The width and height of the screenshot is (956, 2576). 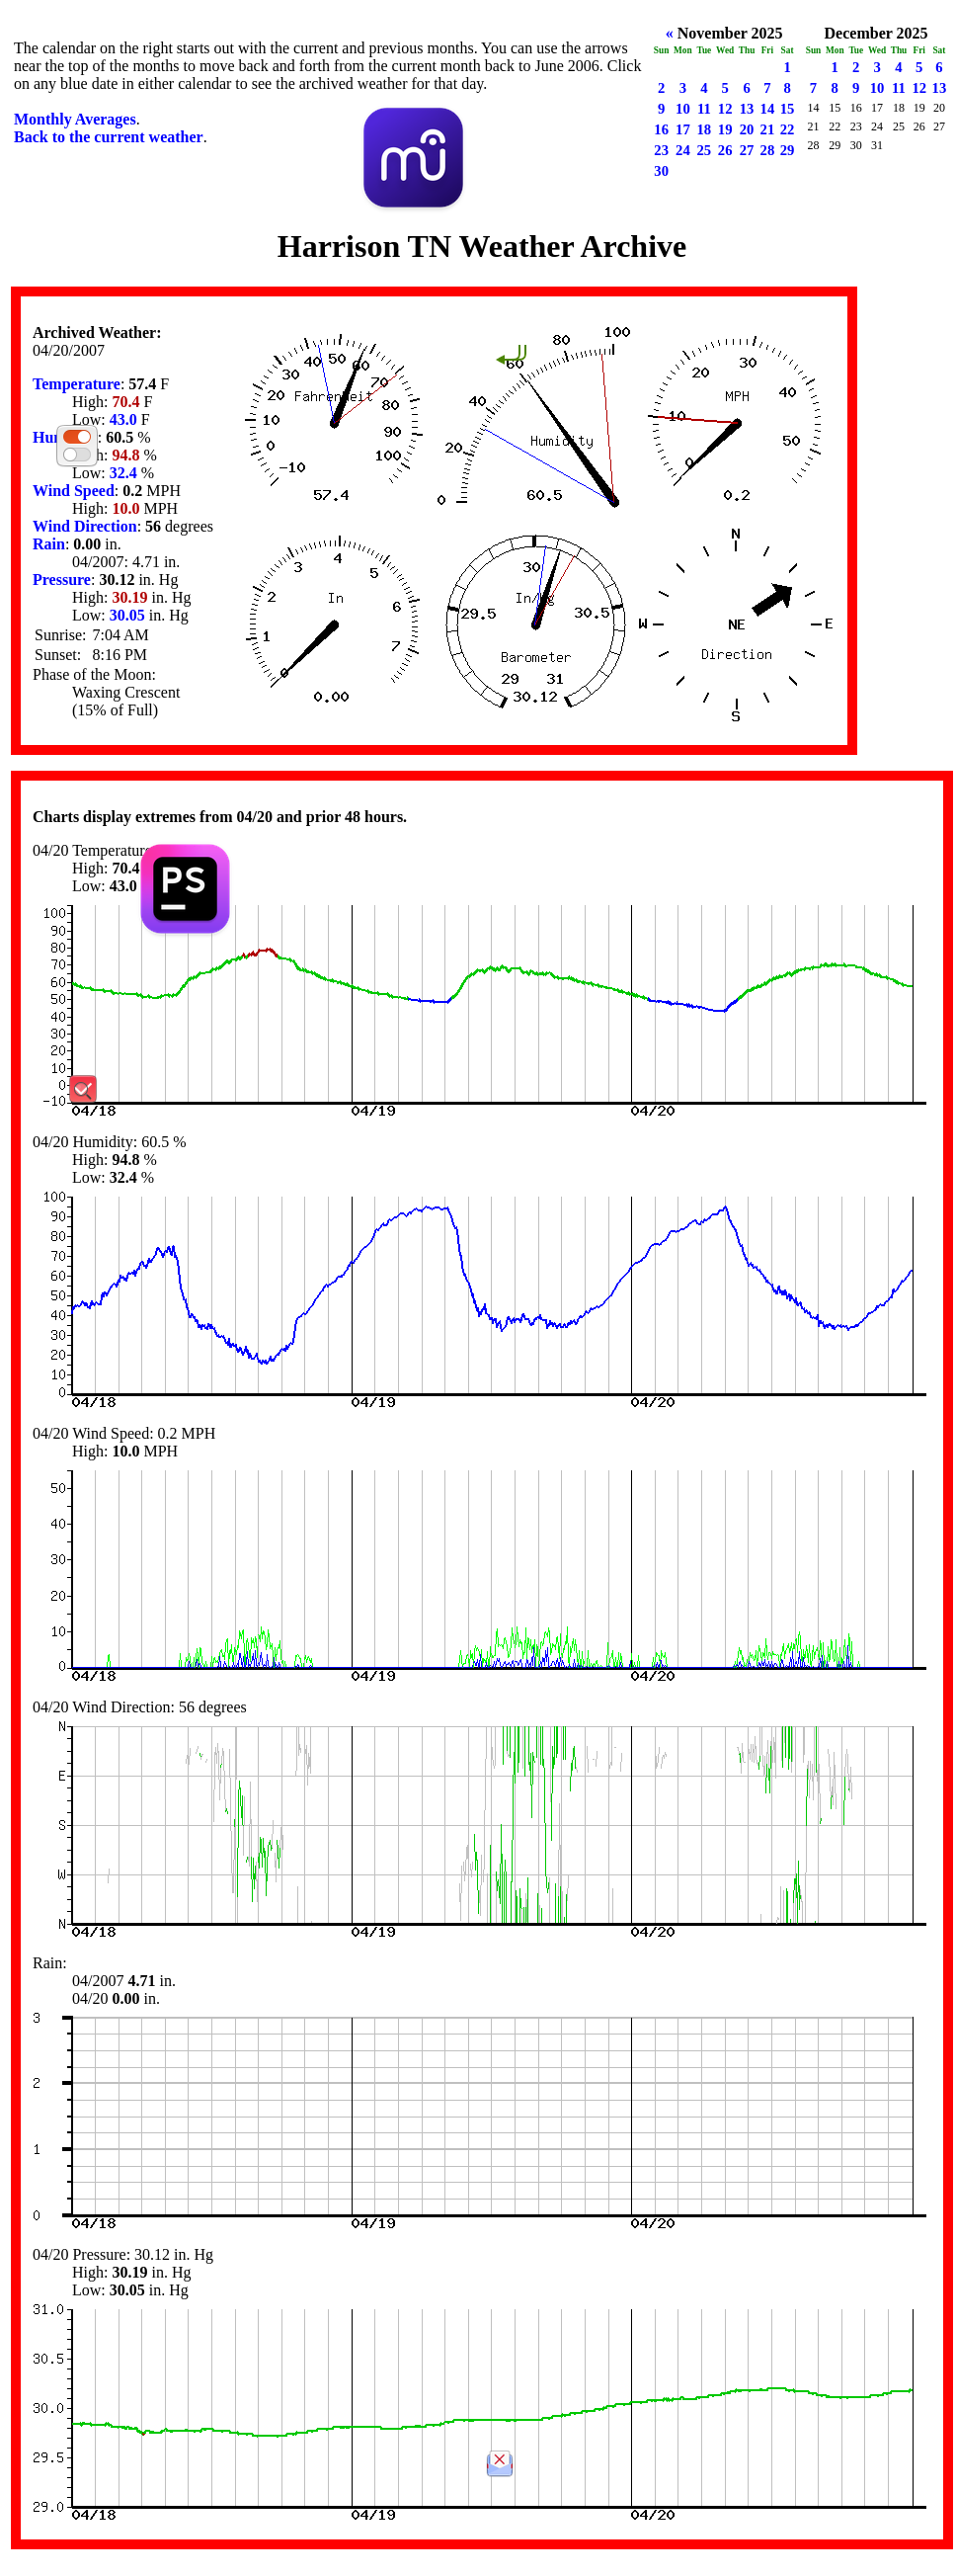 I want to click on open gnome tweaks to customize system settings, so click(x=77, y=446).